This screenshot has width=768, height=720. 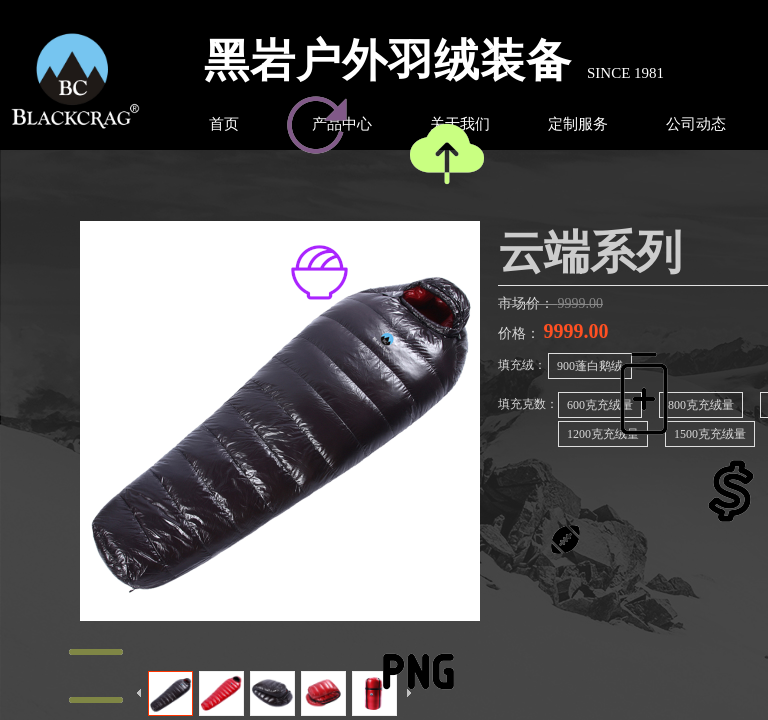 I want to click on add a new battery or power source, so click(x=644, y=395).